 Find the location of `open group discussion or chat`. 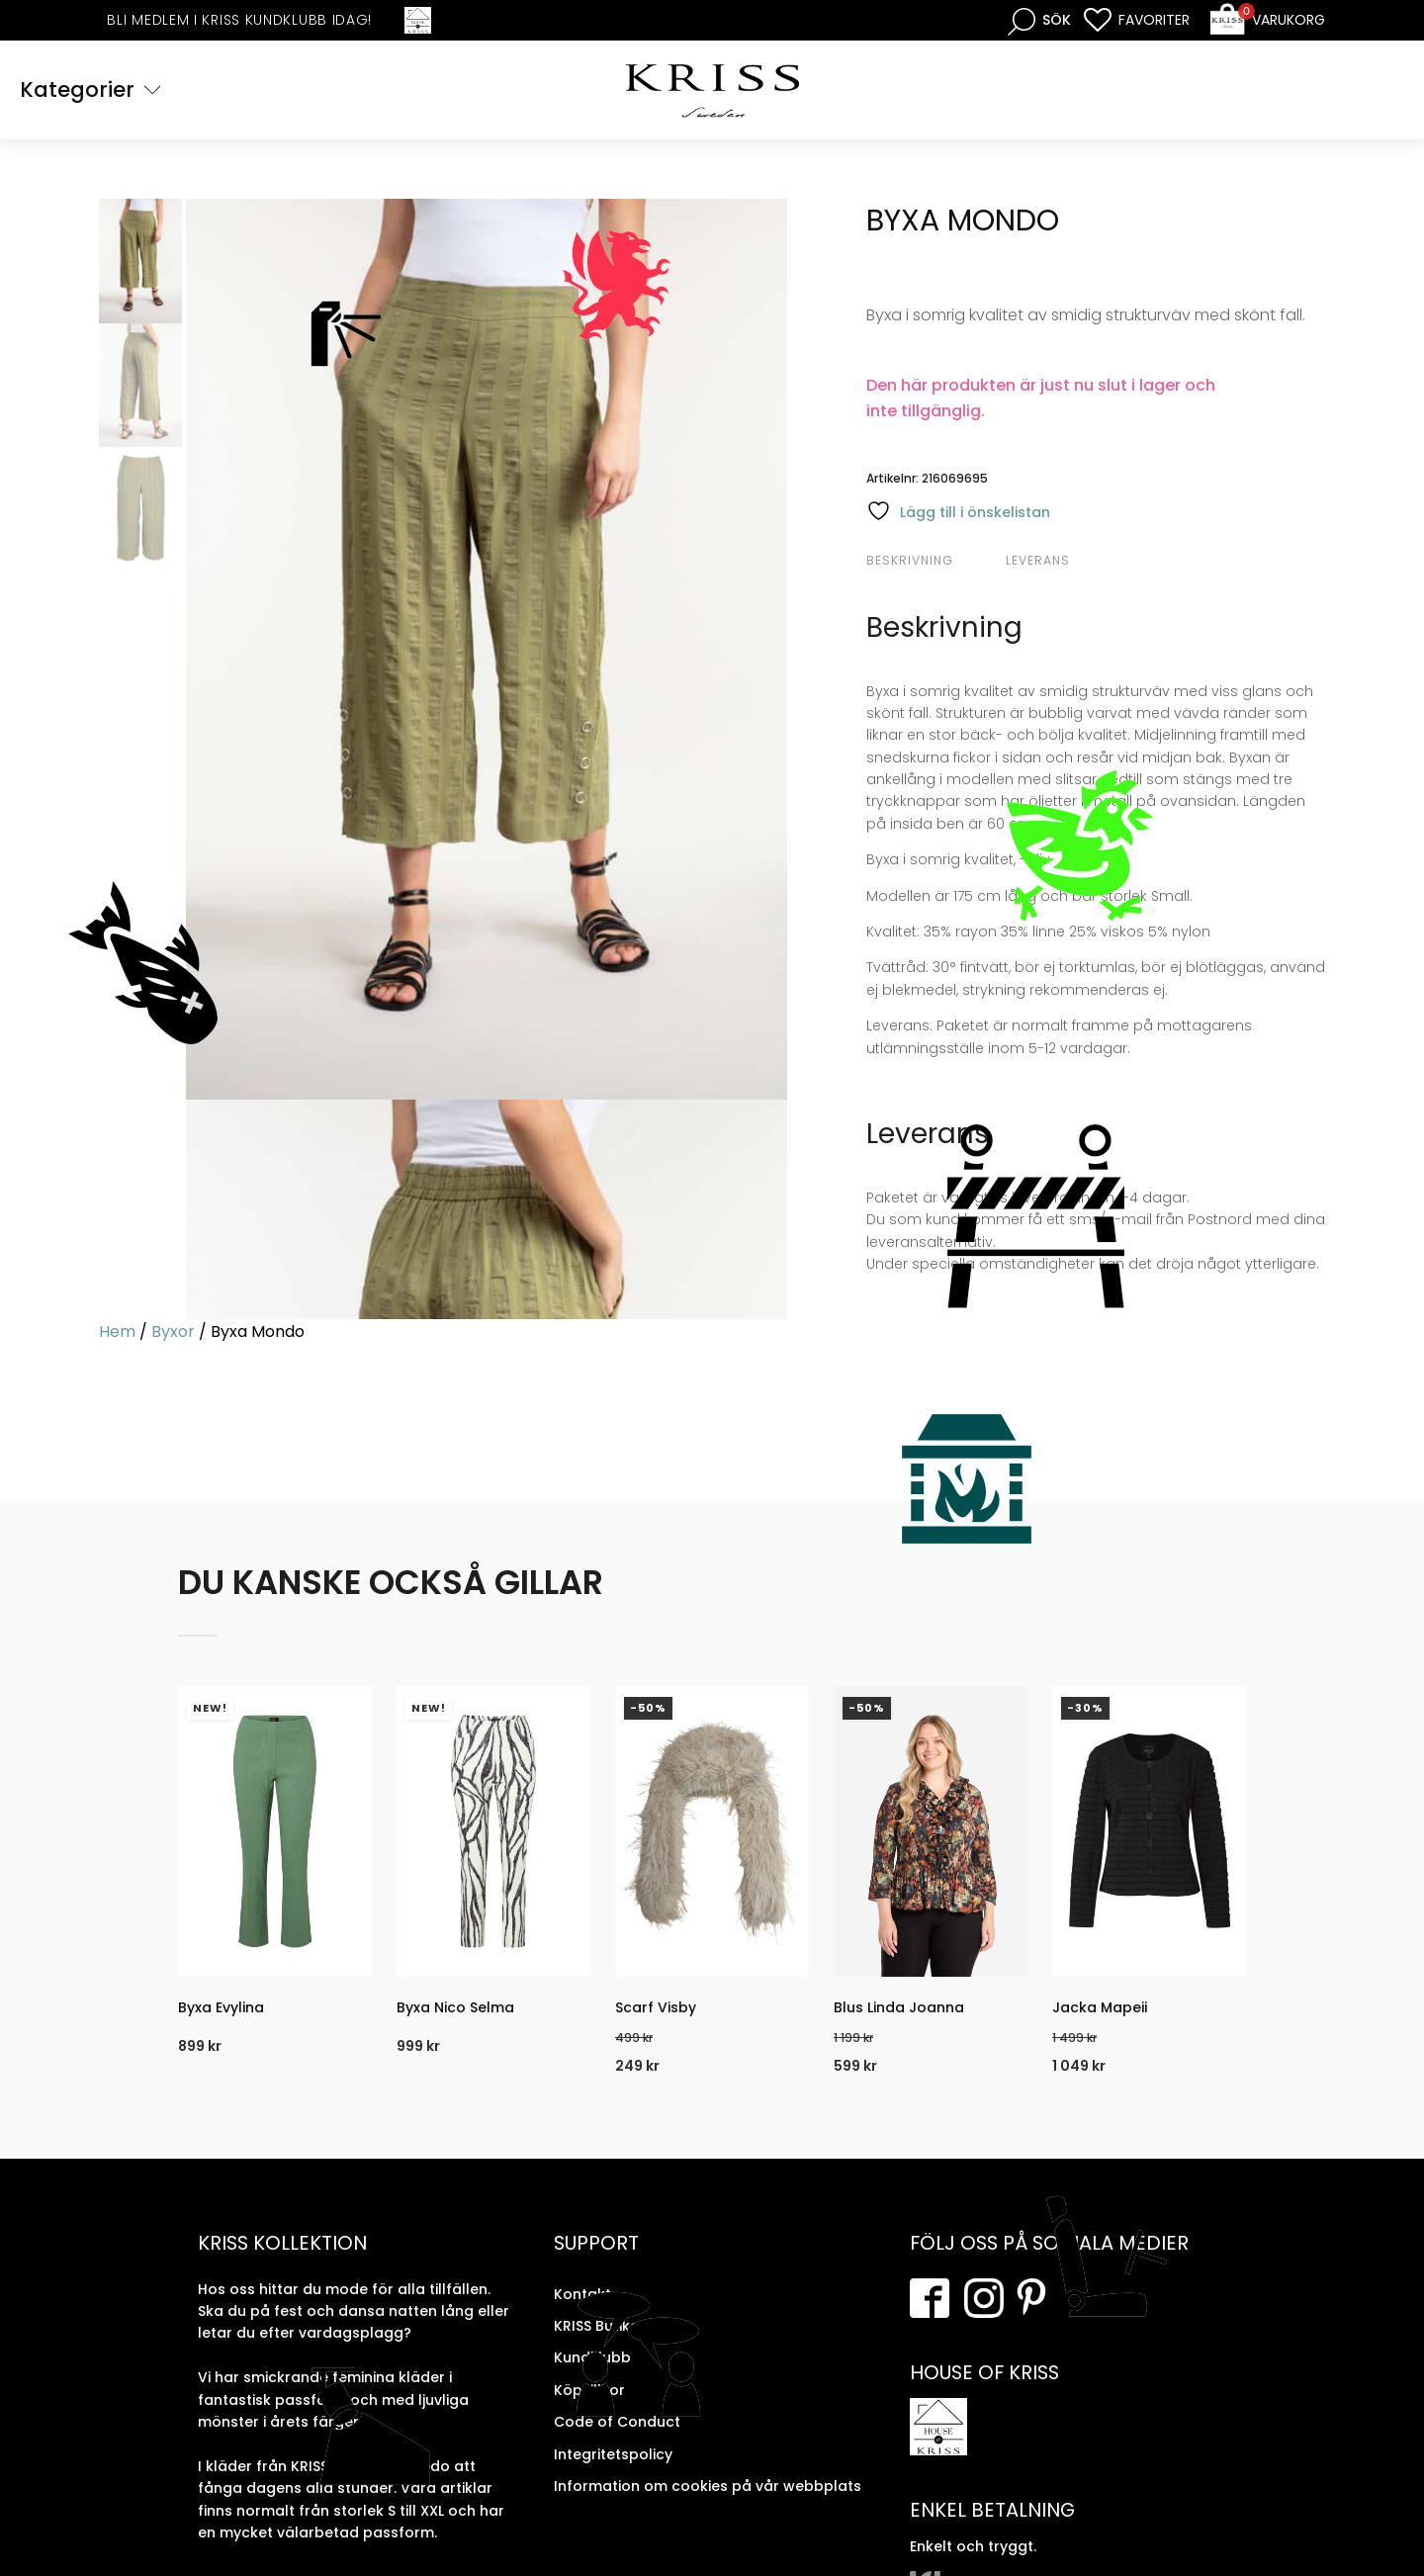

open group discussion or chat is located at coordinates (638, 2354).